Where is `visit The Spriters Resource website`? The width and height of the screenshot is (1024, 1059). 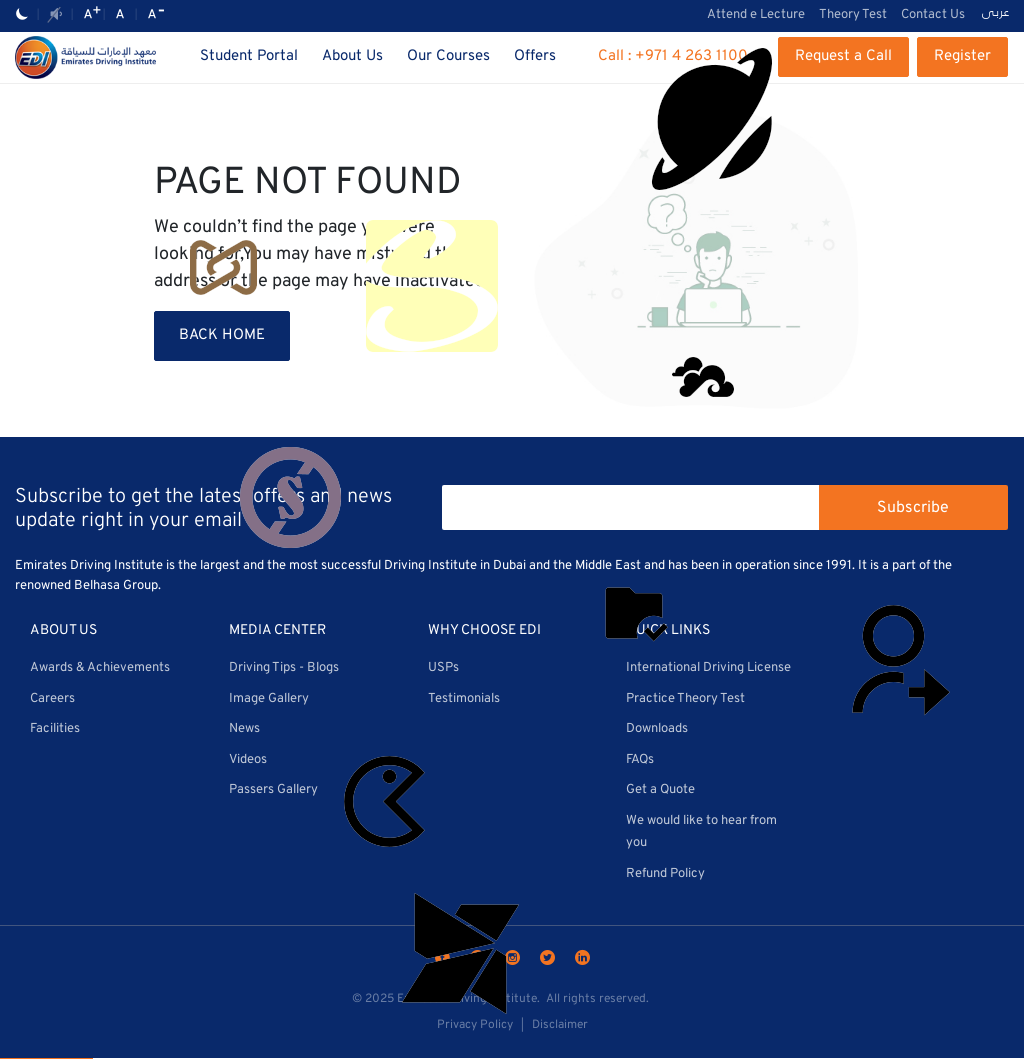 visit The Spriters Resource website is located at coordinates (432, 286).